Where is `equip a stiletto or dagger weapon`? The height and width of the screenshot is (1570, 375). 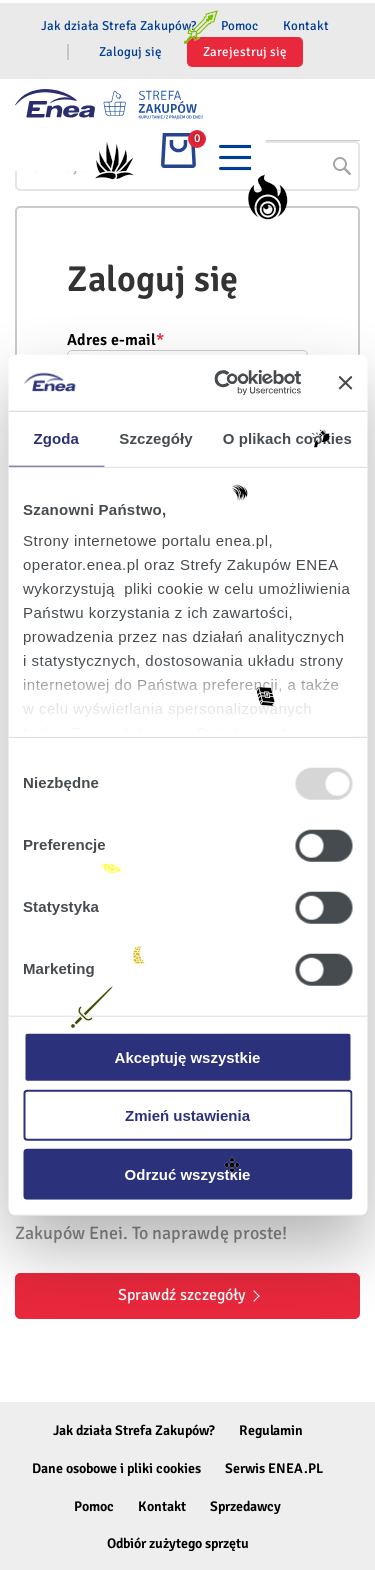
equip a stiletto or dagger weapon is located at coordinates (92, 1007).